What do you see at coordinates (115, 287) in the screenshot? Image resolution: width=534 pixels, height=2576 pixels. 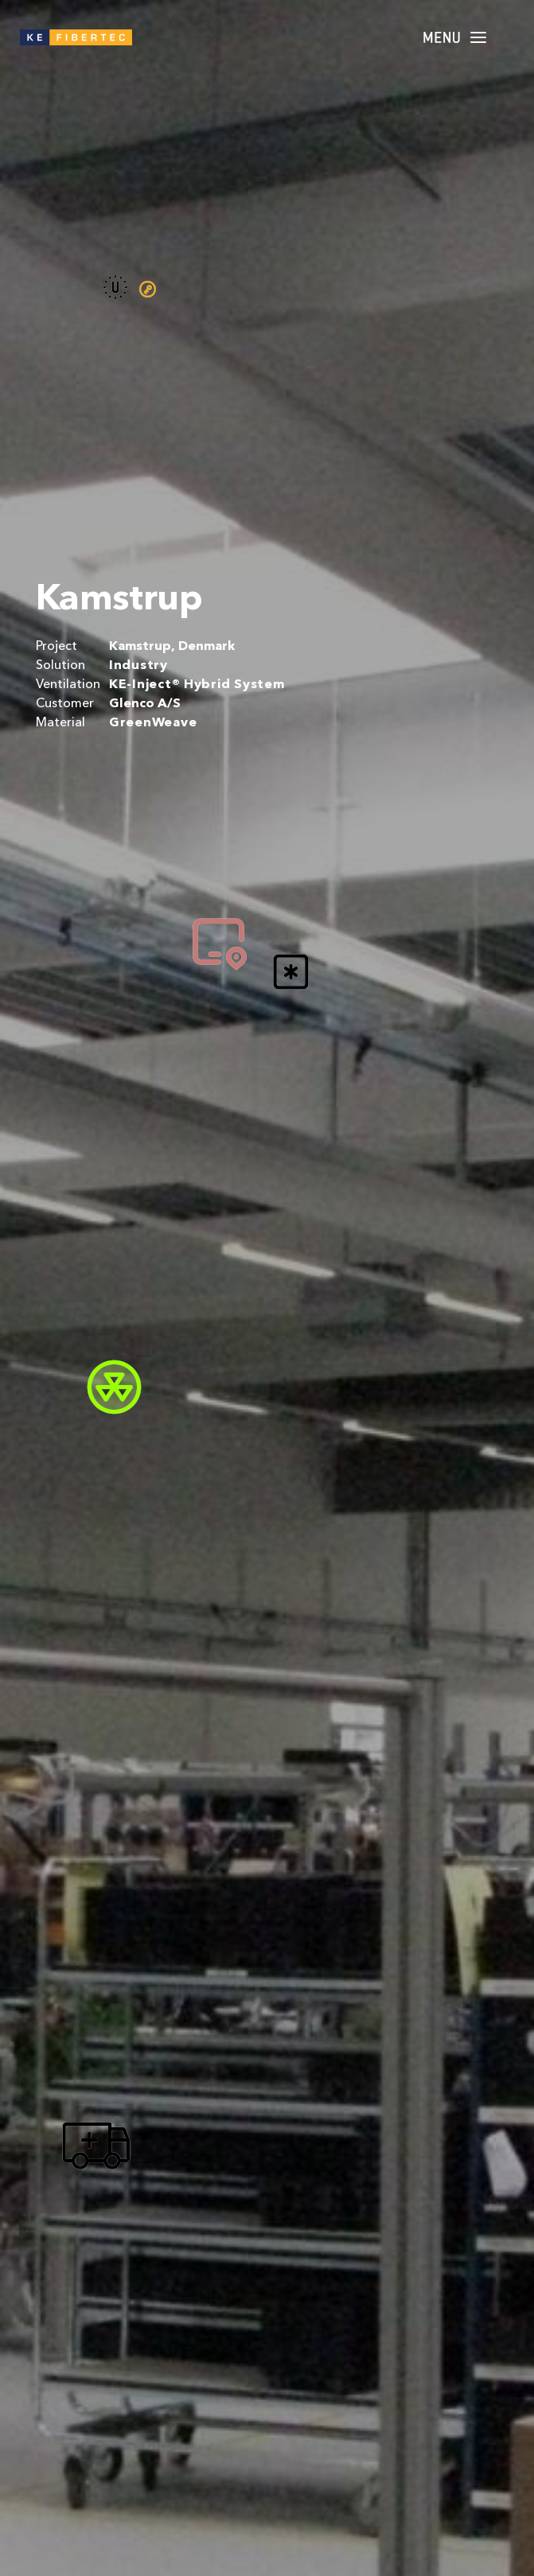 I see `indicates a pending or unverified user account` at bounding box center [115, 287].